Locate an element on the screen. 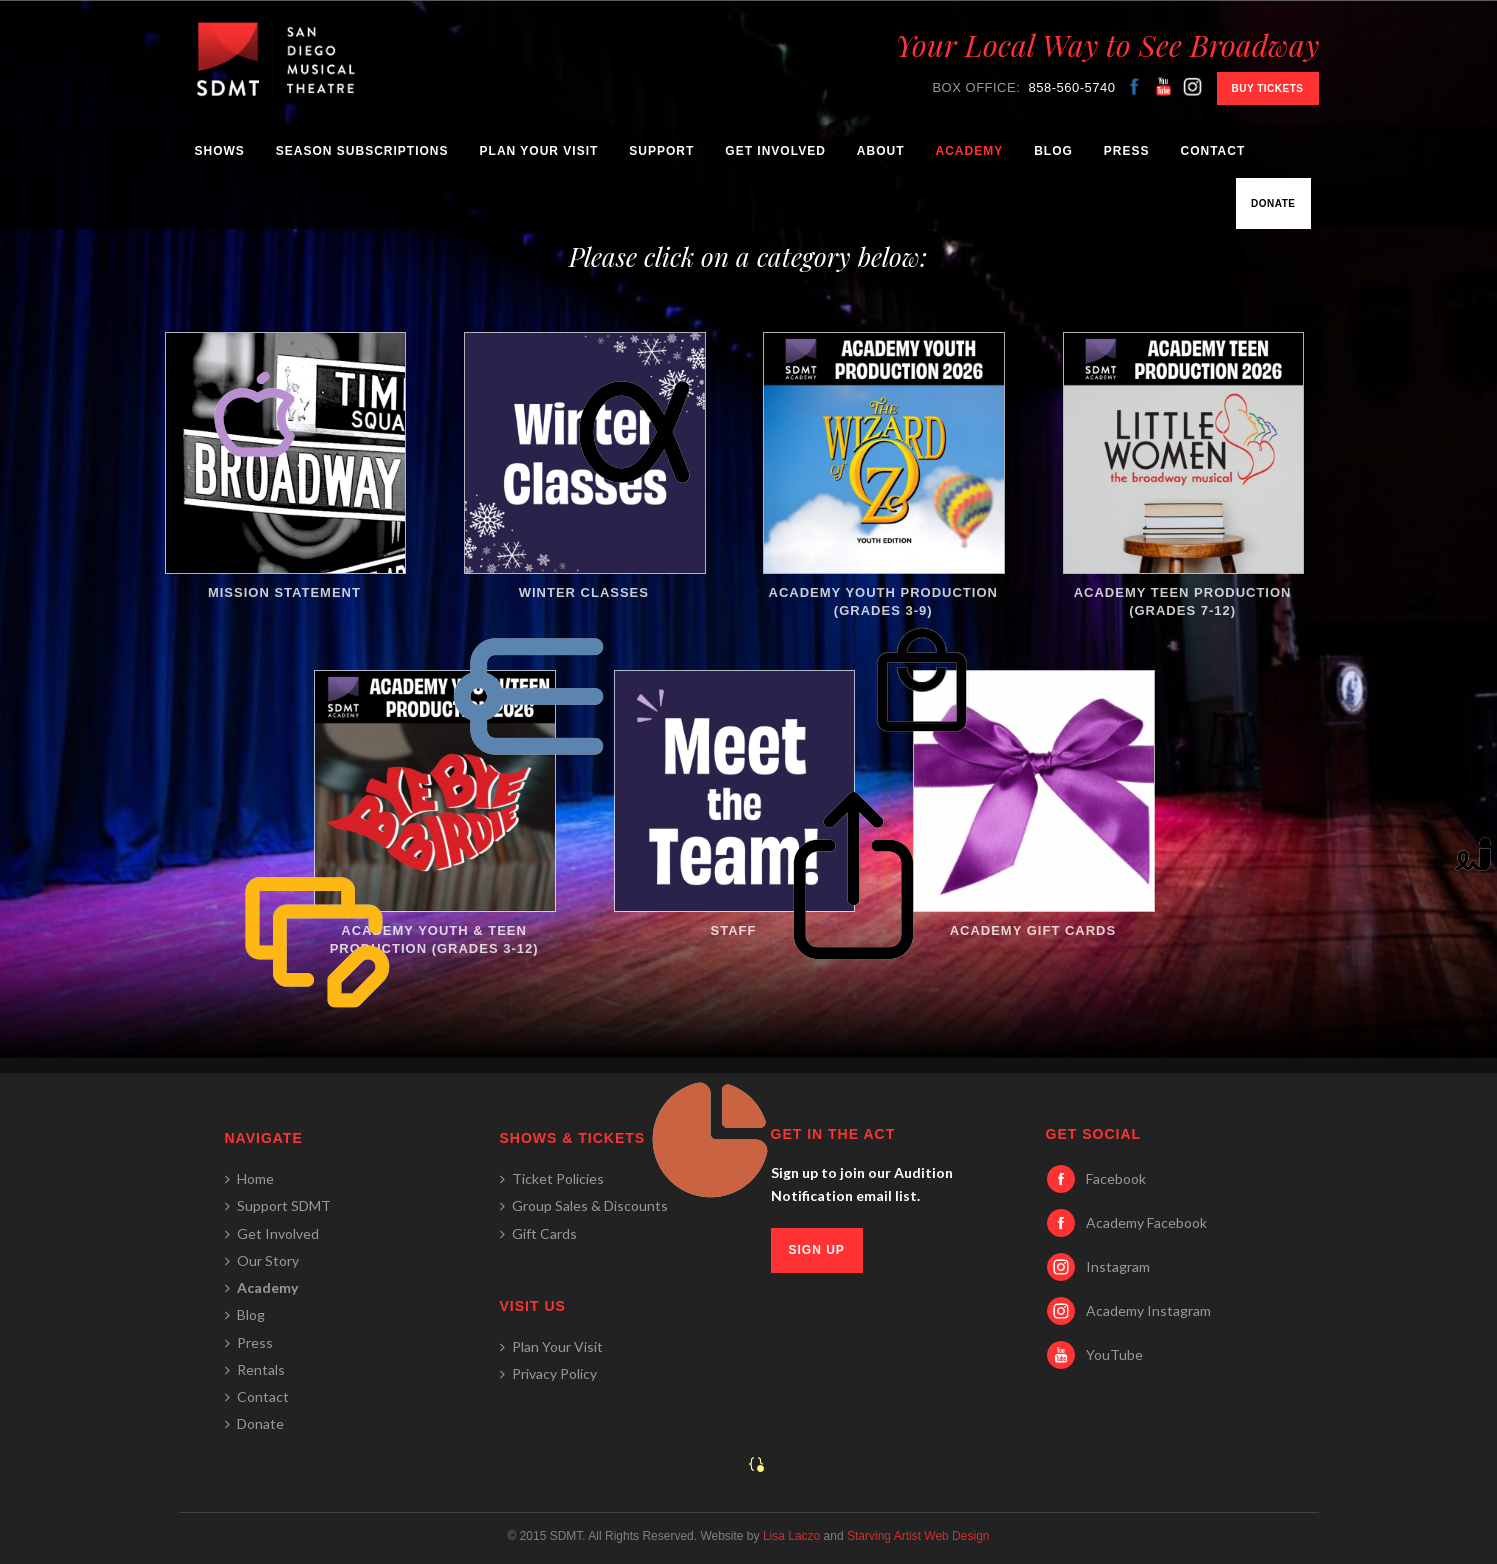 Image resolution: width=1497 pixels, height=1564 pixels. adjust text alignment settings is located at coordinates (528, 696).